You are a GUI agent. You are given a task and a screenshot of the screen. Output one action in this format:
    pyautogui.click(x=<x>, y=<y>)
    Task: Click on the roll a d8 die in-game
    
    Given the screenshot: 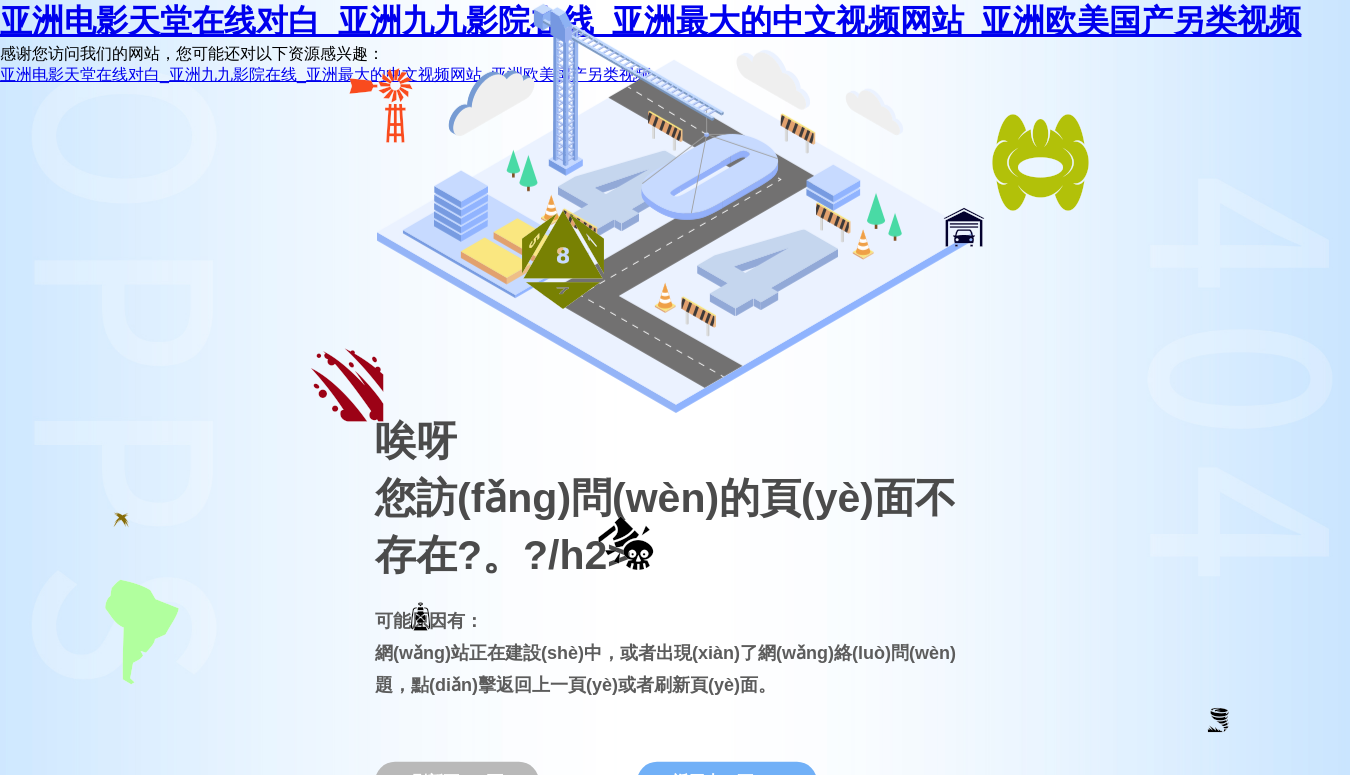 What is the action you would take?
    pyautogui.click(x=563, y=259)
    